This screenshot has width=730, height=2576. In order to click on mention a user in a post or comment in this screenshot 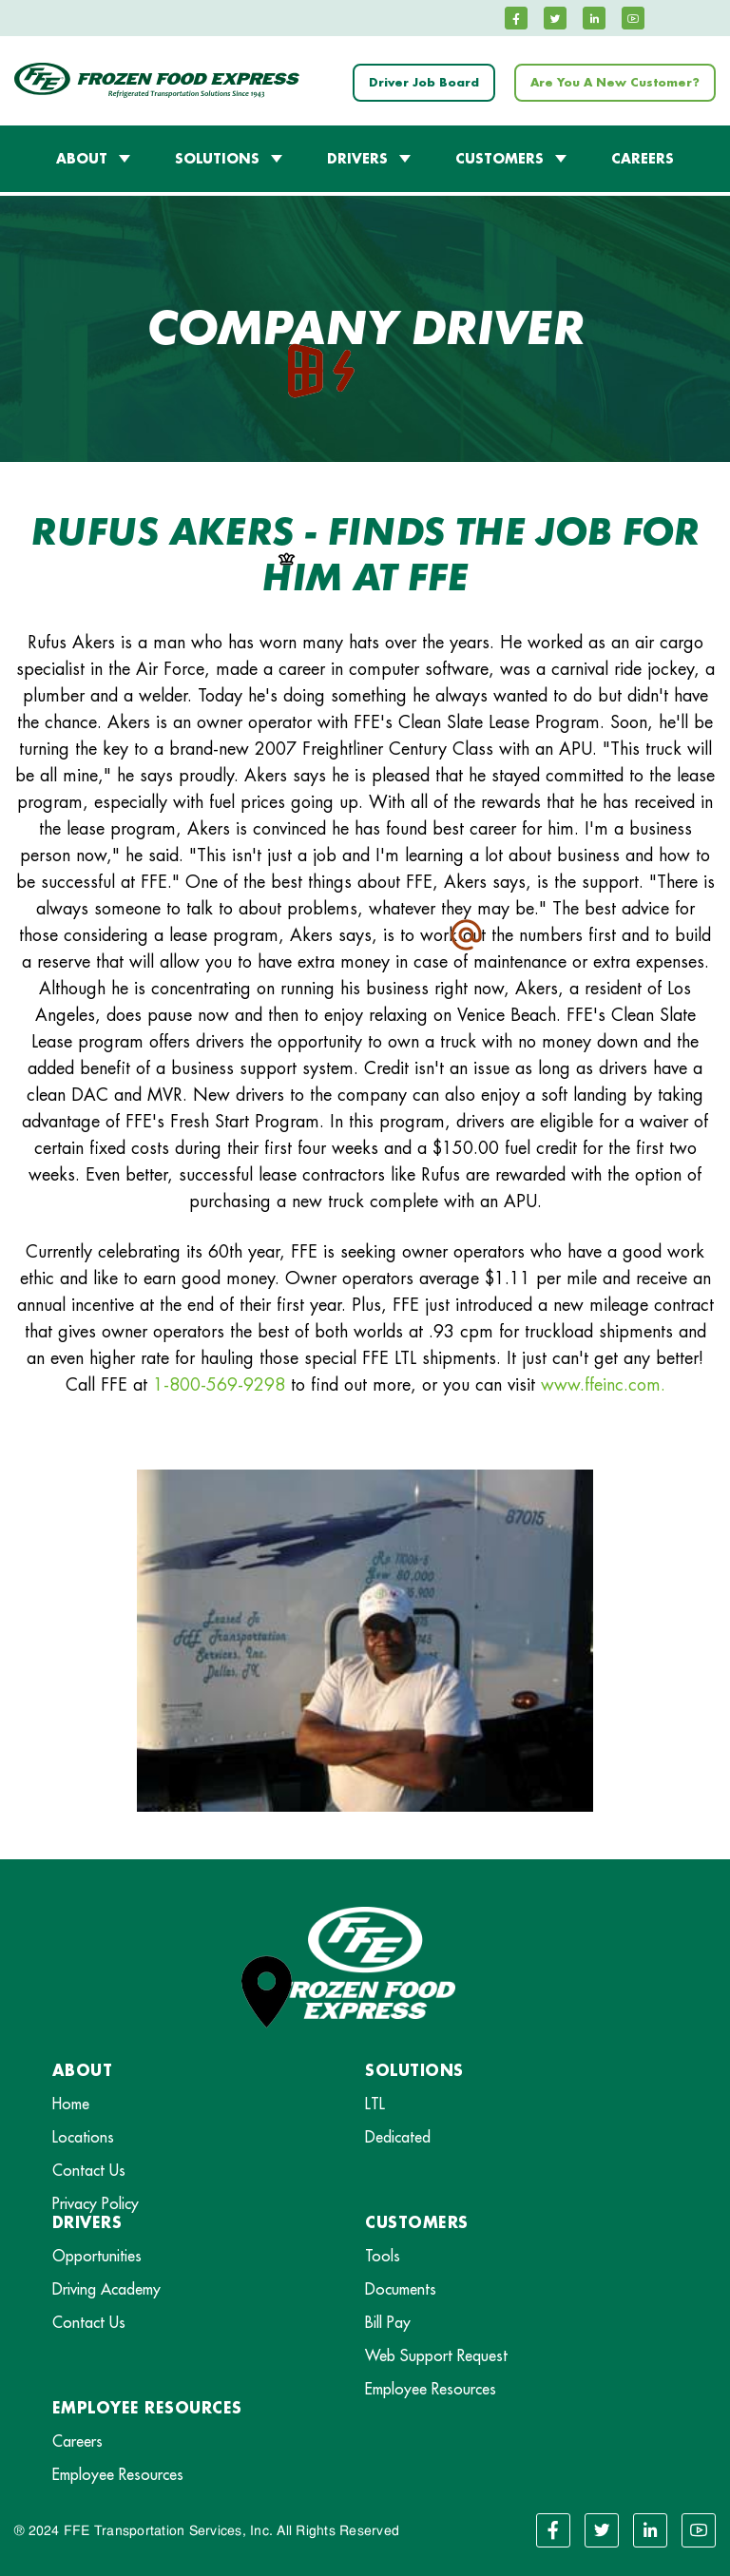, I will do `click(466, 934)`.